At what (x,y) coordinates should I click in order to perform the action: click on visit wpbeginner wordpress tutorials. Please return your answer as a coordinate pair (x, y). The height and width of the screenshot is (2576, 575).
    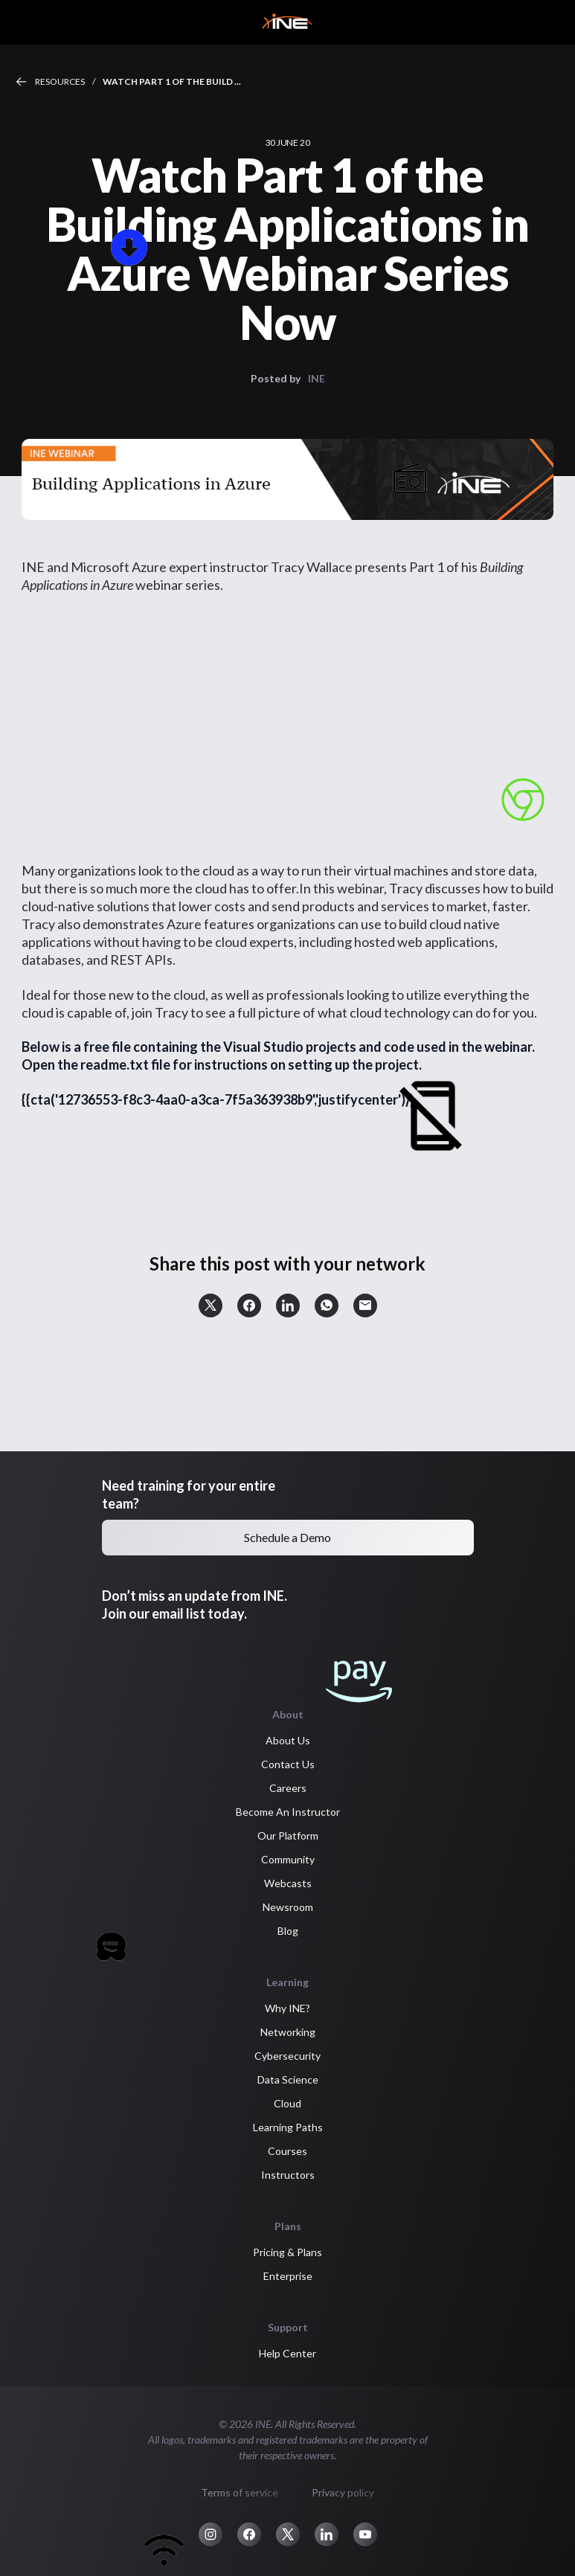
    Looking at the image, I should click on (111, 1946).